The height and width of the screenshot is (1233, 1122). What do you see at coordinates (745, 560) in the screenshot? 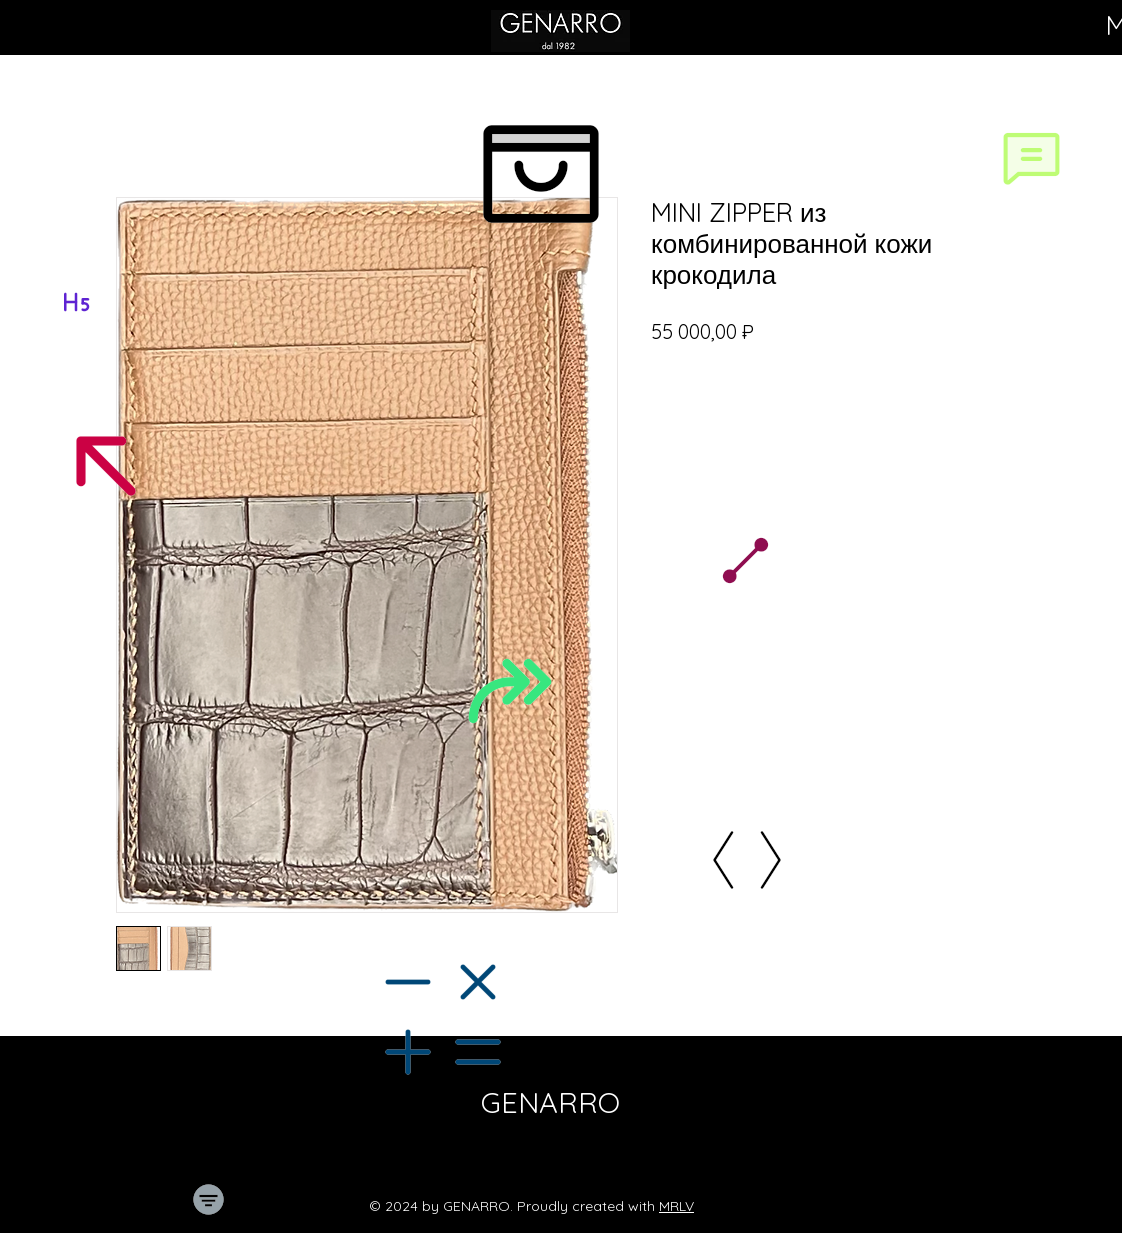
I see `draw a line between two points` at bounding box center [745, 560].